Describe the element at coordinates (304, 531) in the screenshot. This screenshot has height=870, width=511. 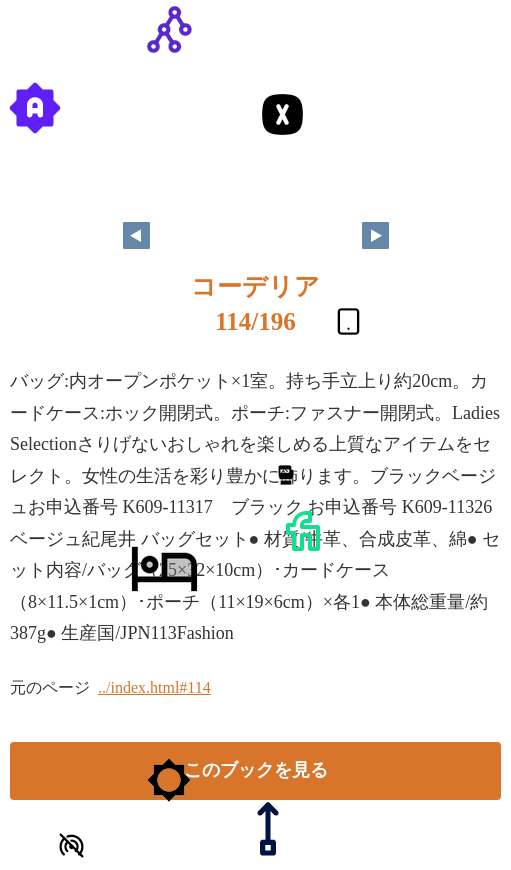
I see `open fiverr freelance marketplace` at that location.